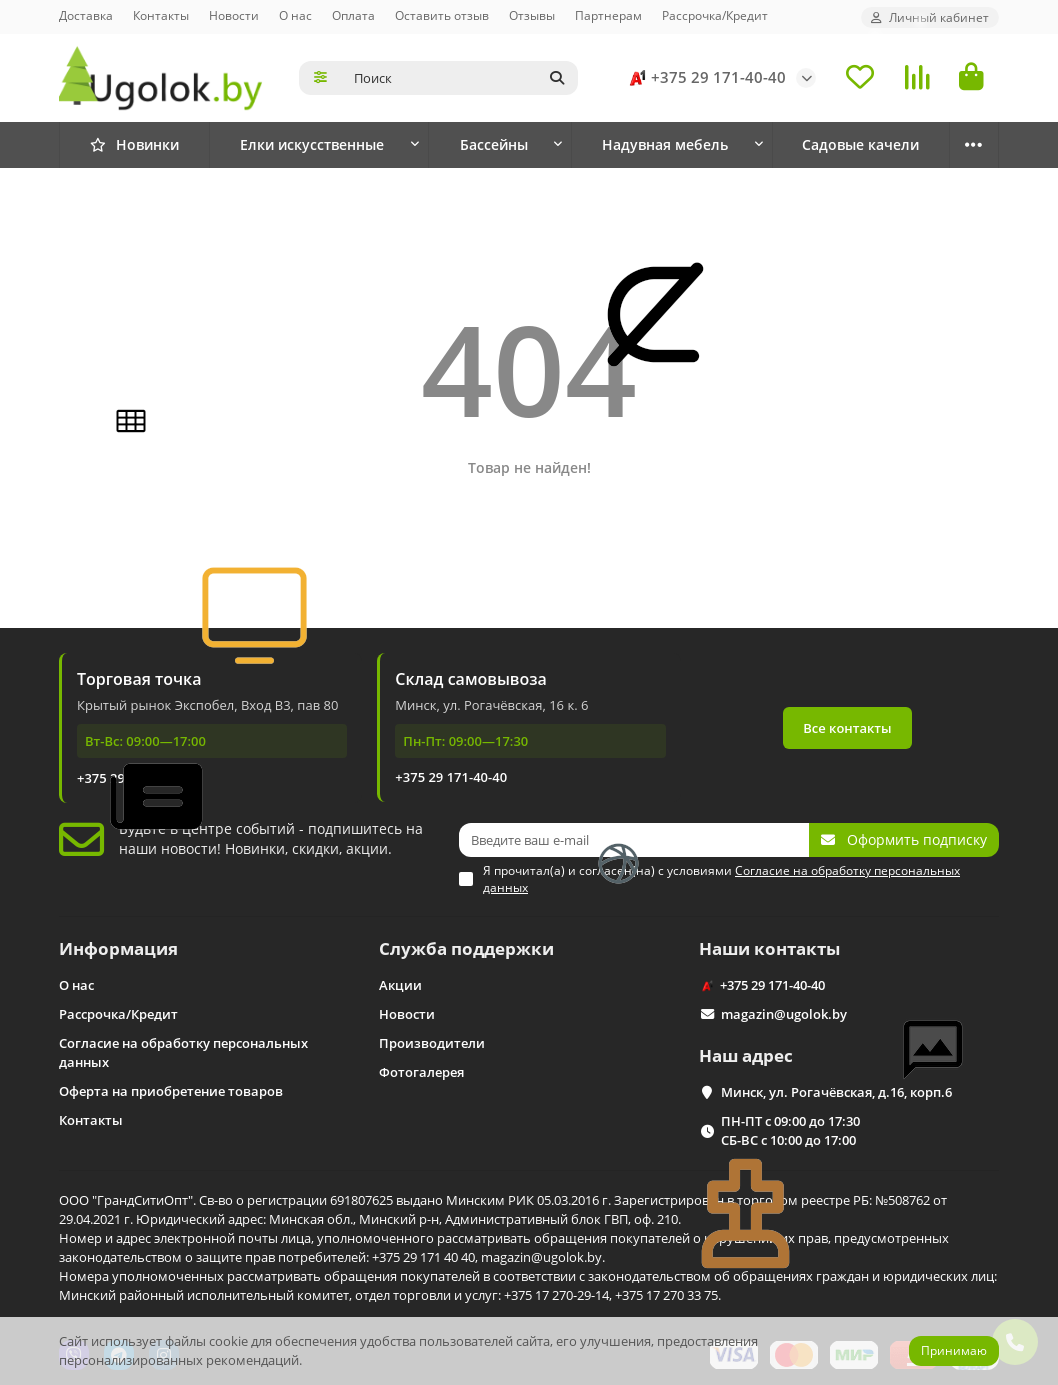 The height and width of the screenshot is (1385, 1058). I want to click on access games or entertainment features, so click(618, 863).